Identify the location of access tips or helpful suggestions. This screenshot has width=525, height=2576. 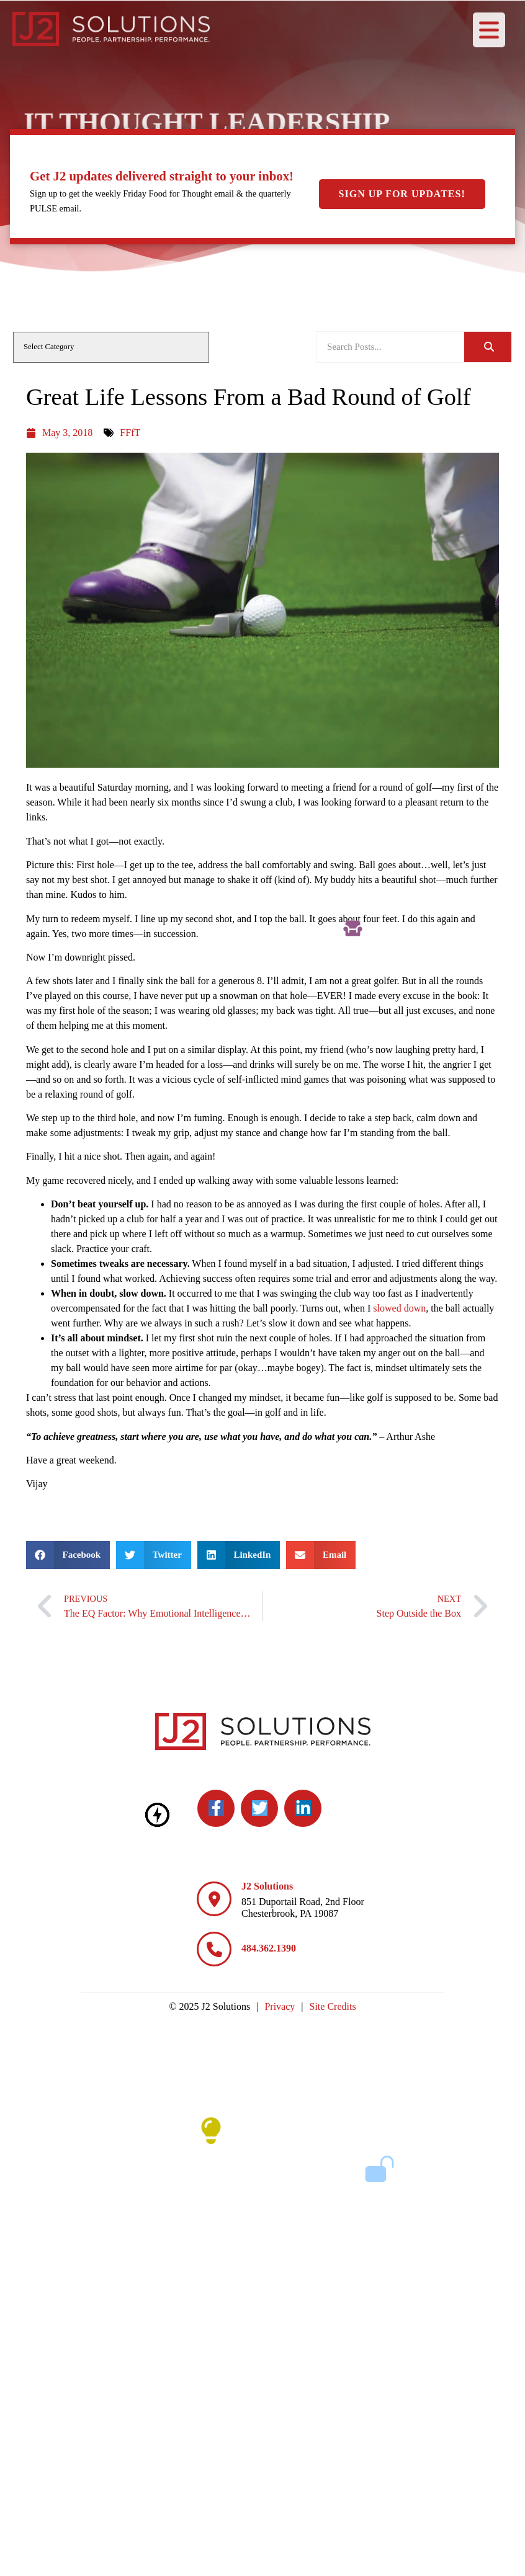
(211, 2130).